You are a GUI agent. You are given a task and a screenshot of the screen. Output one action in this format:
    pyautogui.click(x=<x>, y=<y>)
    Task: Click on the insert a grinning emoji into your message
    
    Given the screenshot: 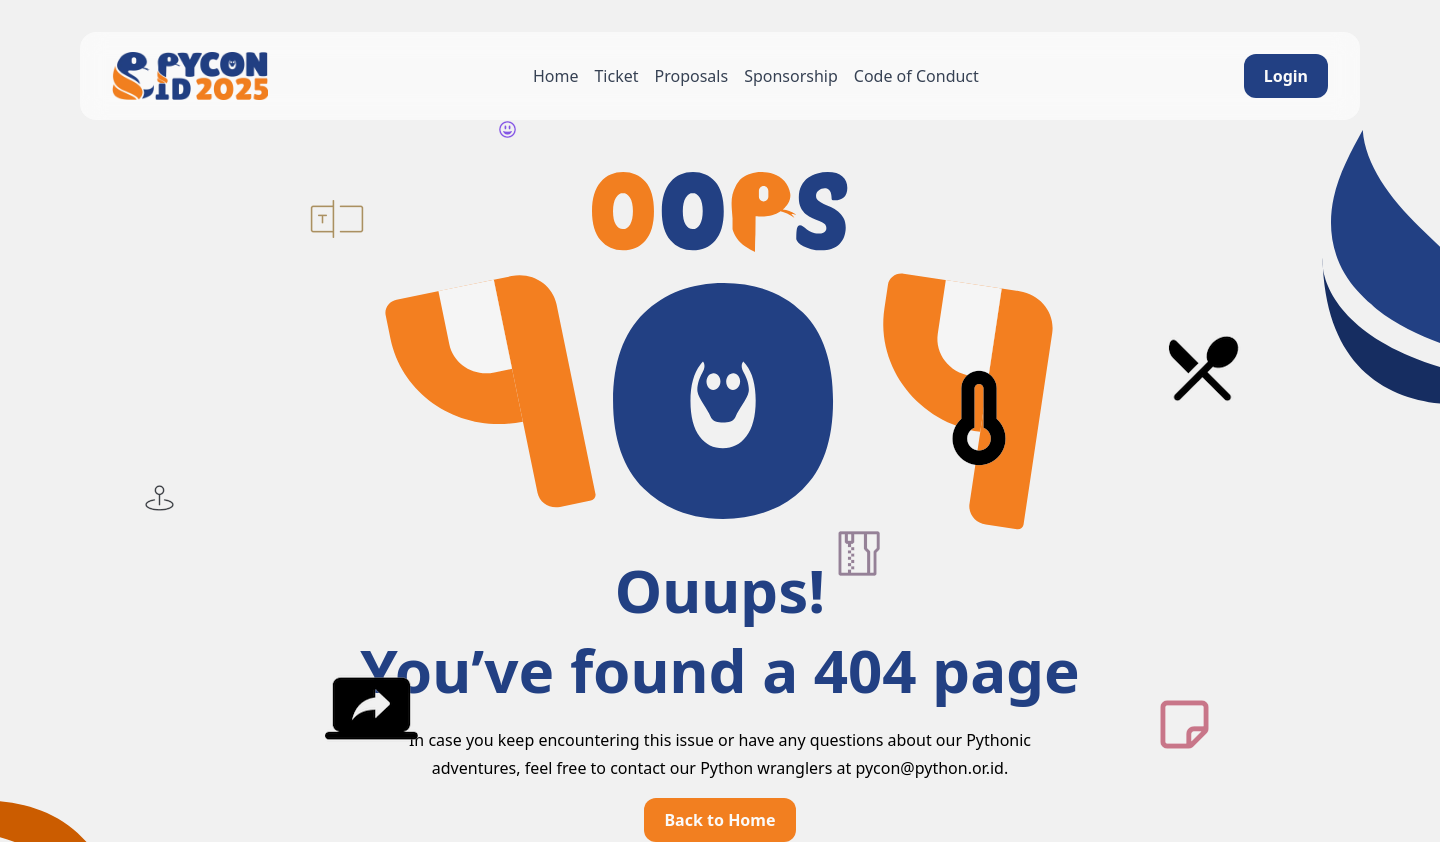 What is the action you would take?
    pyautogui.click(x=507, y=129)
    